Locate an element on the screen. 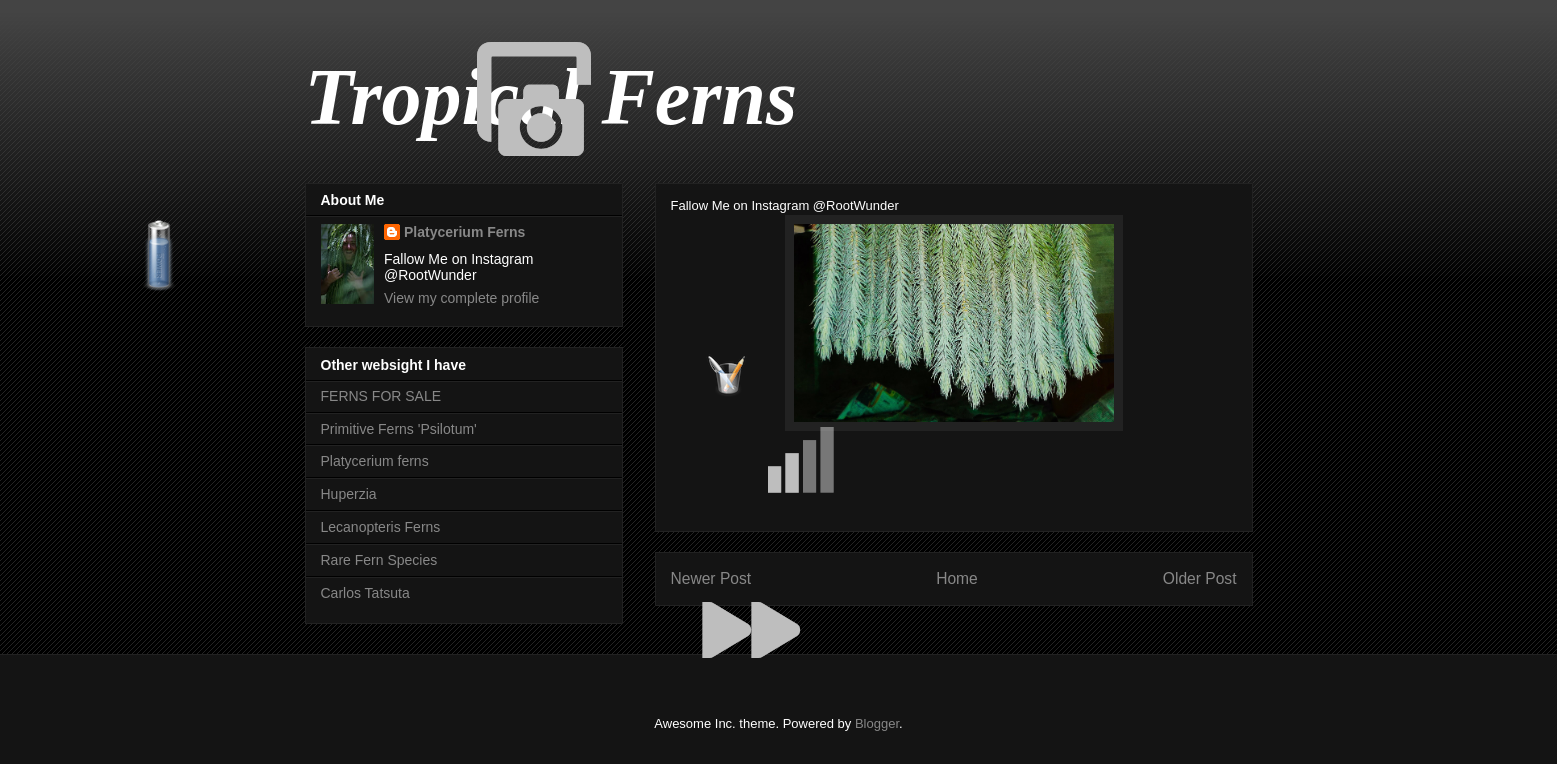 Image resolution: width=1557 pixels, height=764 pixels. fast forward media playback is located at coordinates (752, 630).